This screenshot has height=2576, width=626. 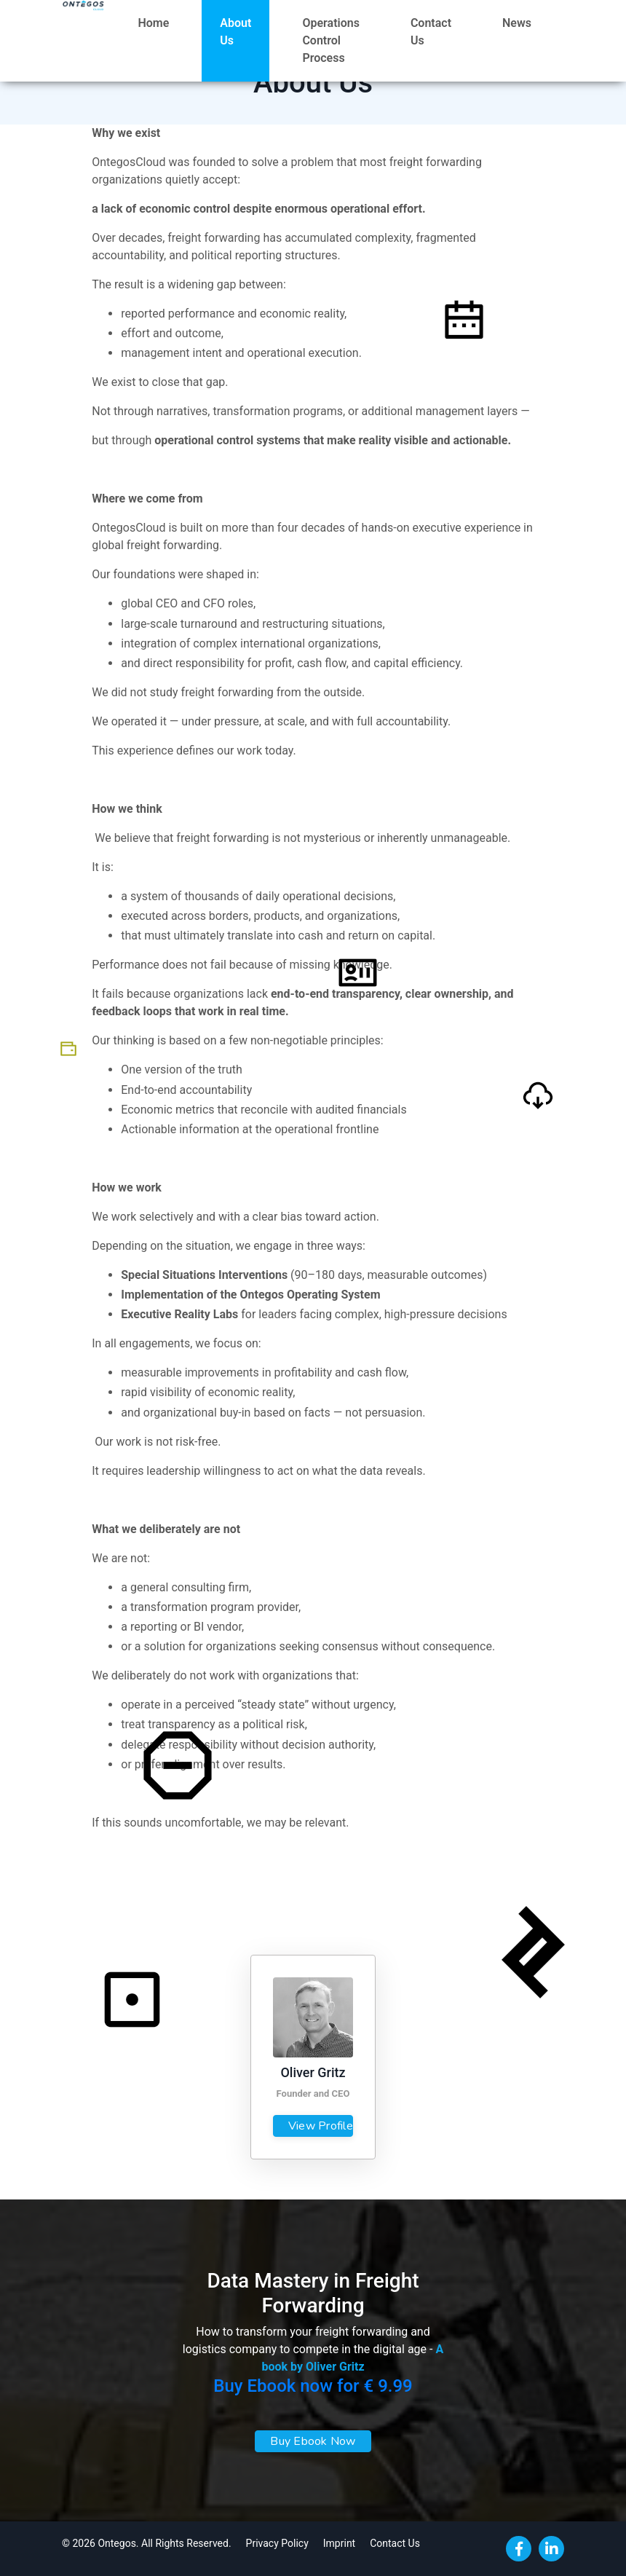 I want to click on pending pass or credential awaiting approval, so click(x=357, y=972).